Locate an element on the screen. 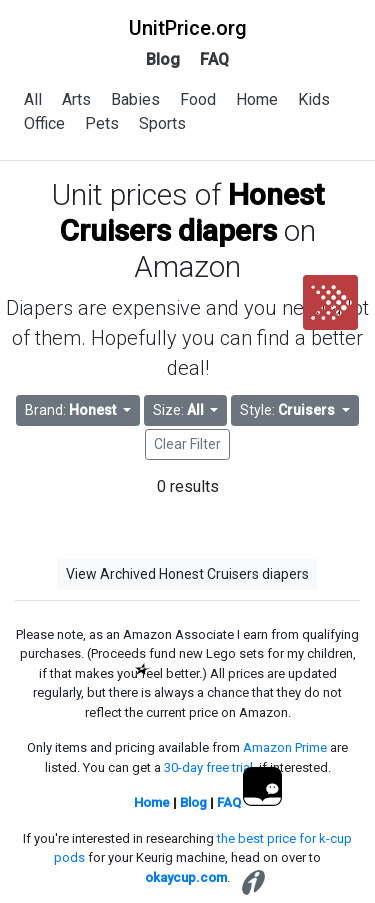 Image resolution: width=375 pixels, height=903 pixels. open ICICI Bank app is located at coordinates (253, 882).